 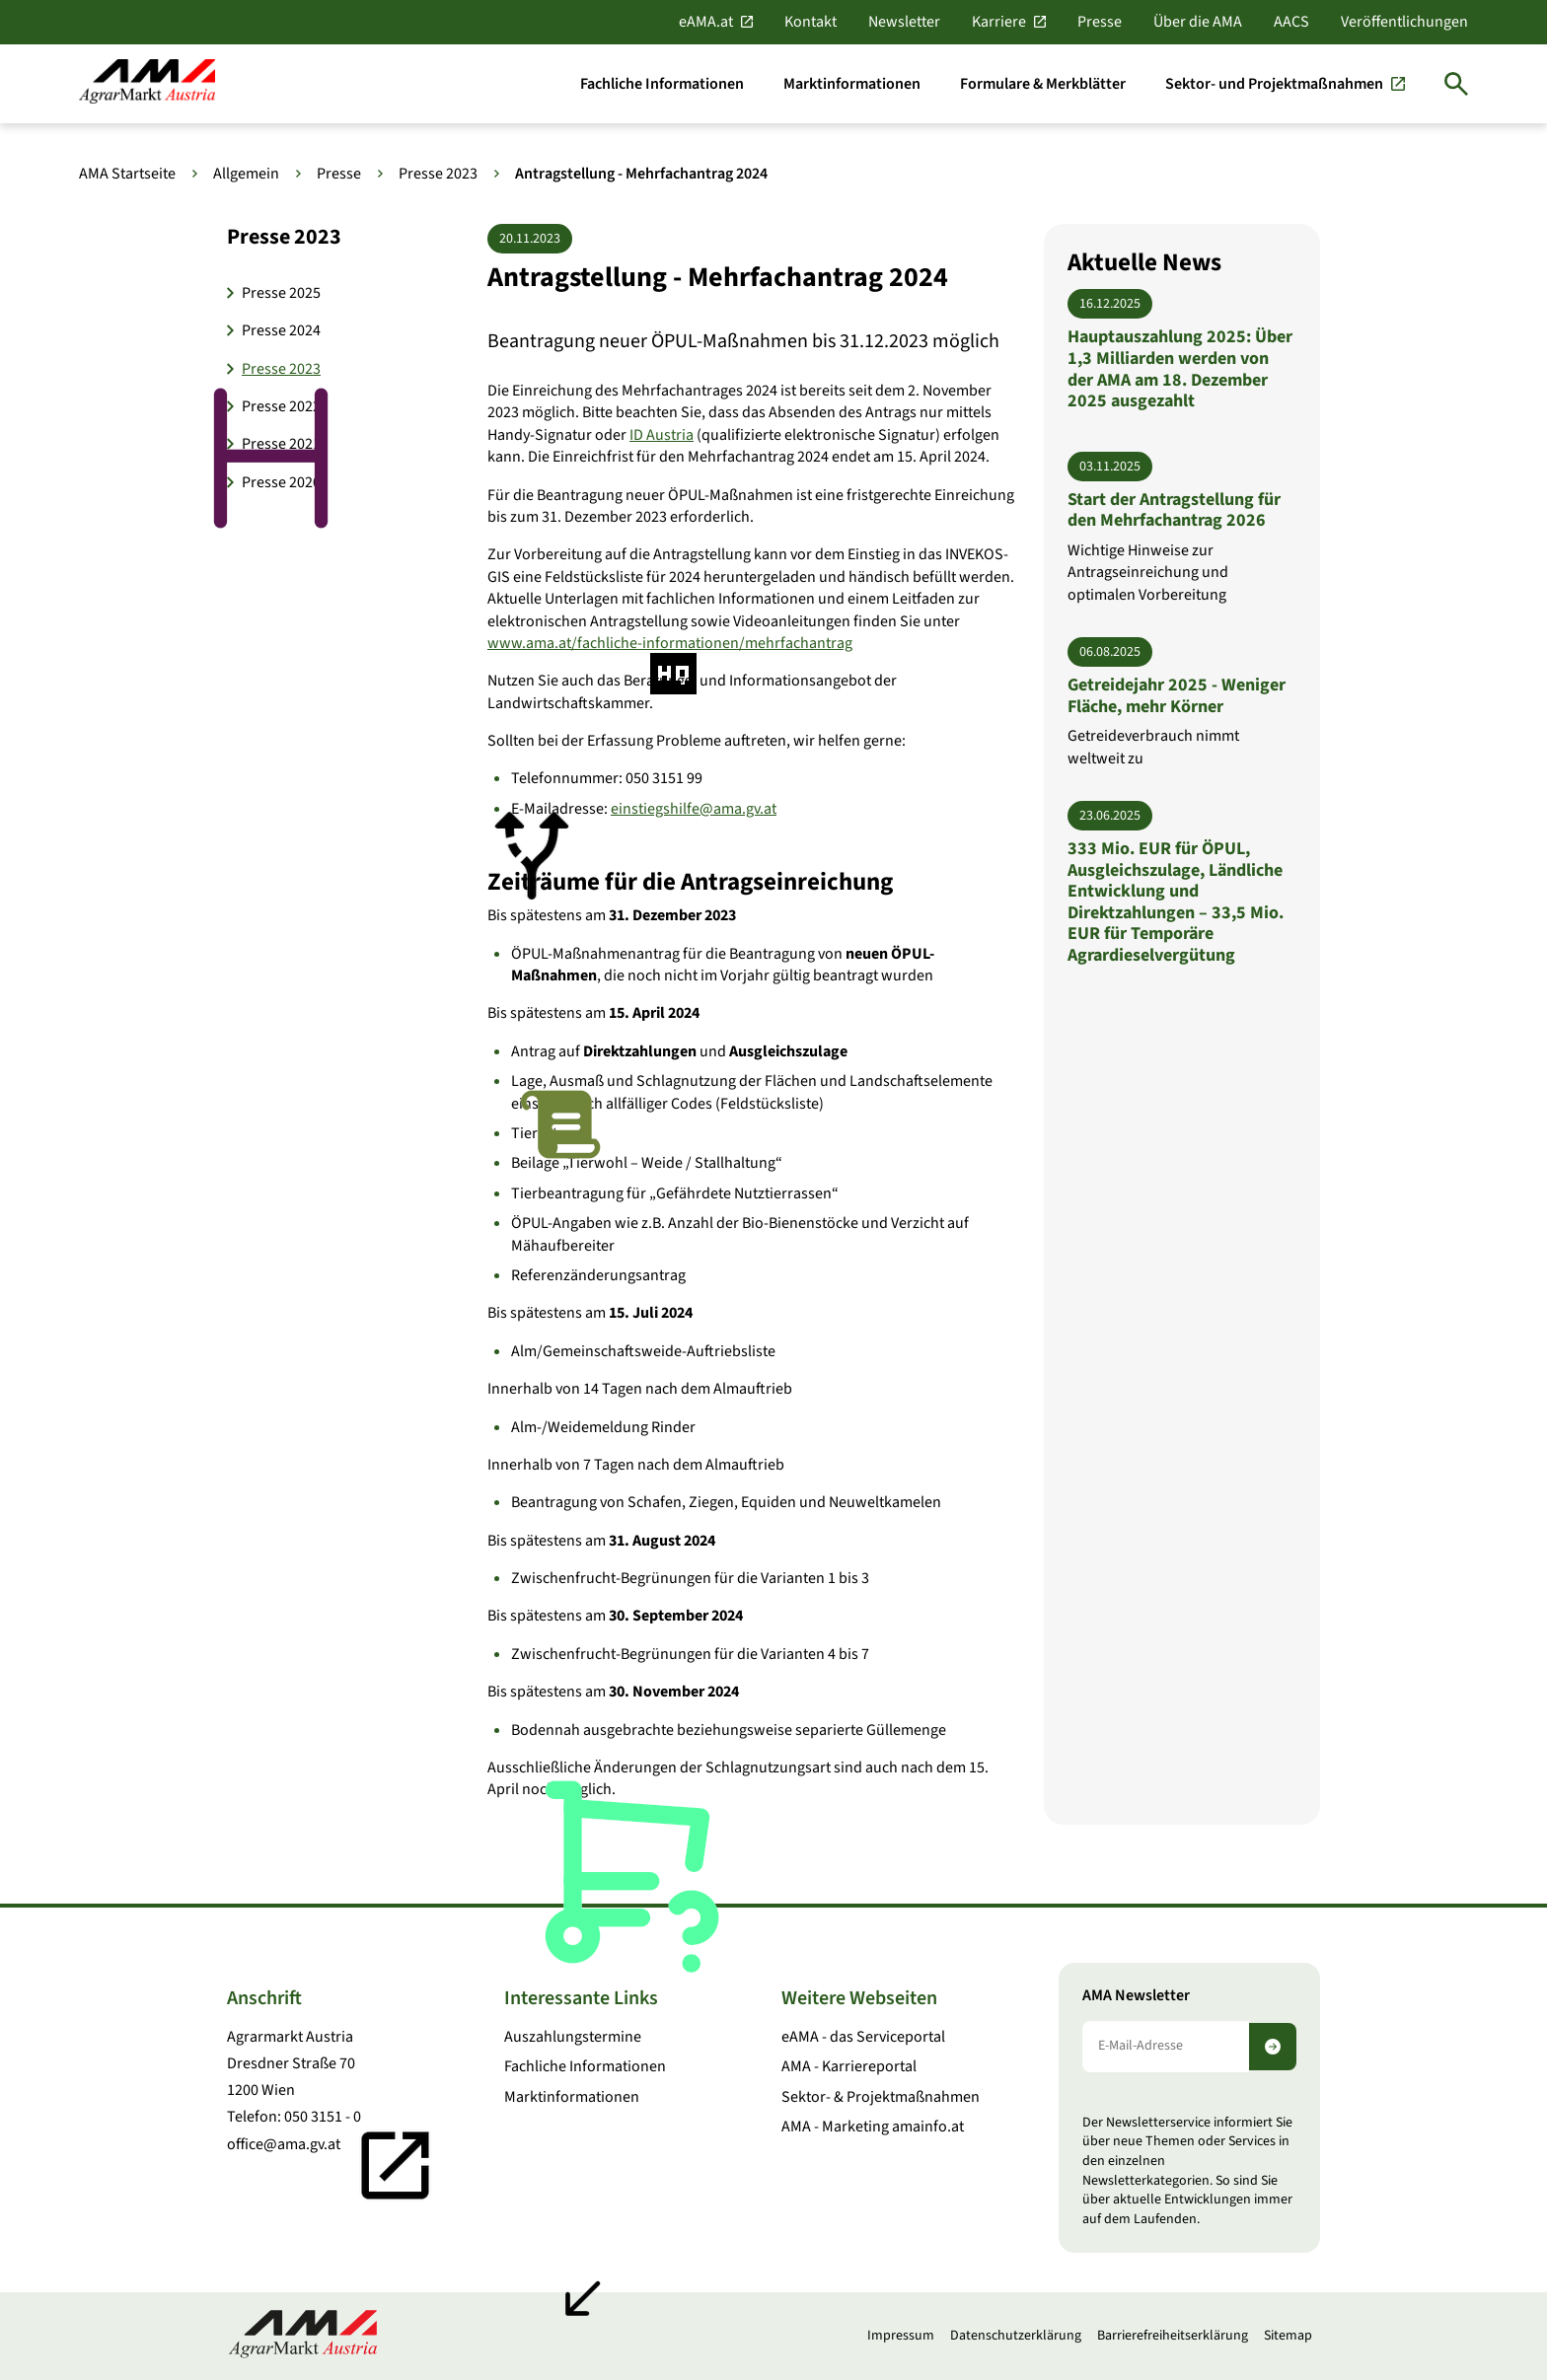 What do you see at coordinates (582, 2299) in the screenshot?
I see `indicates an incoming call was received` at bounding box center [582, 2299].